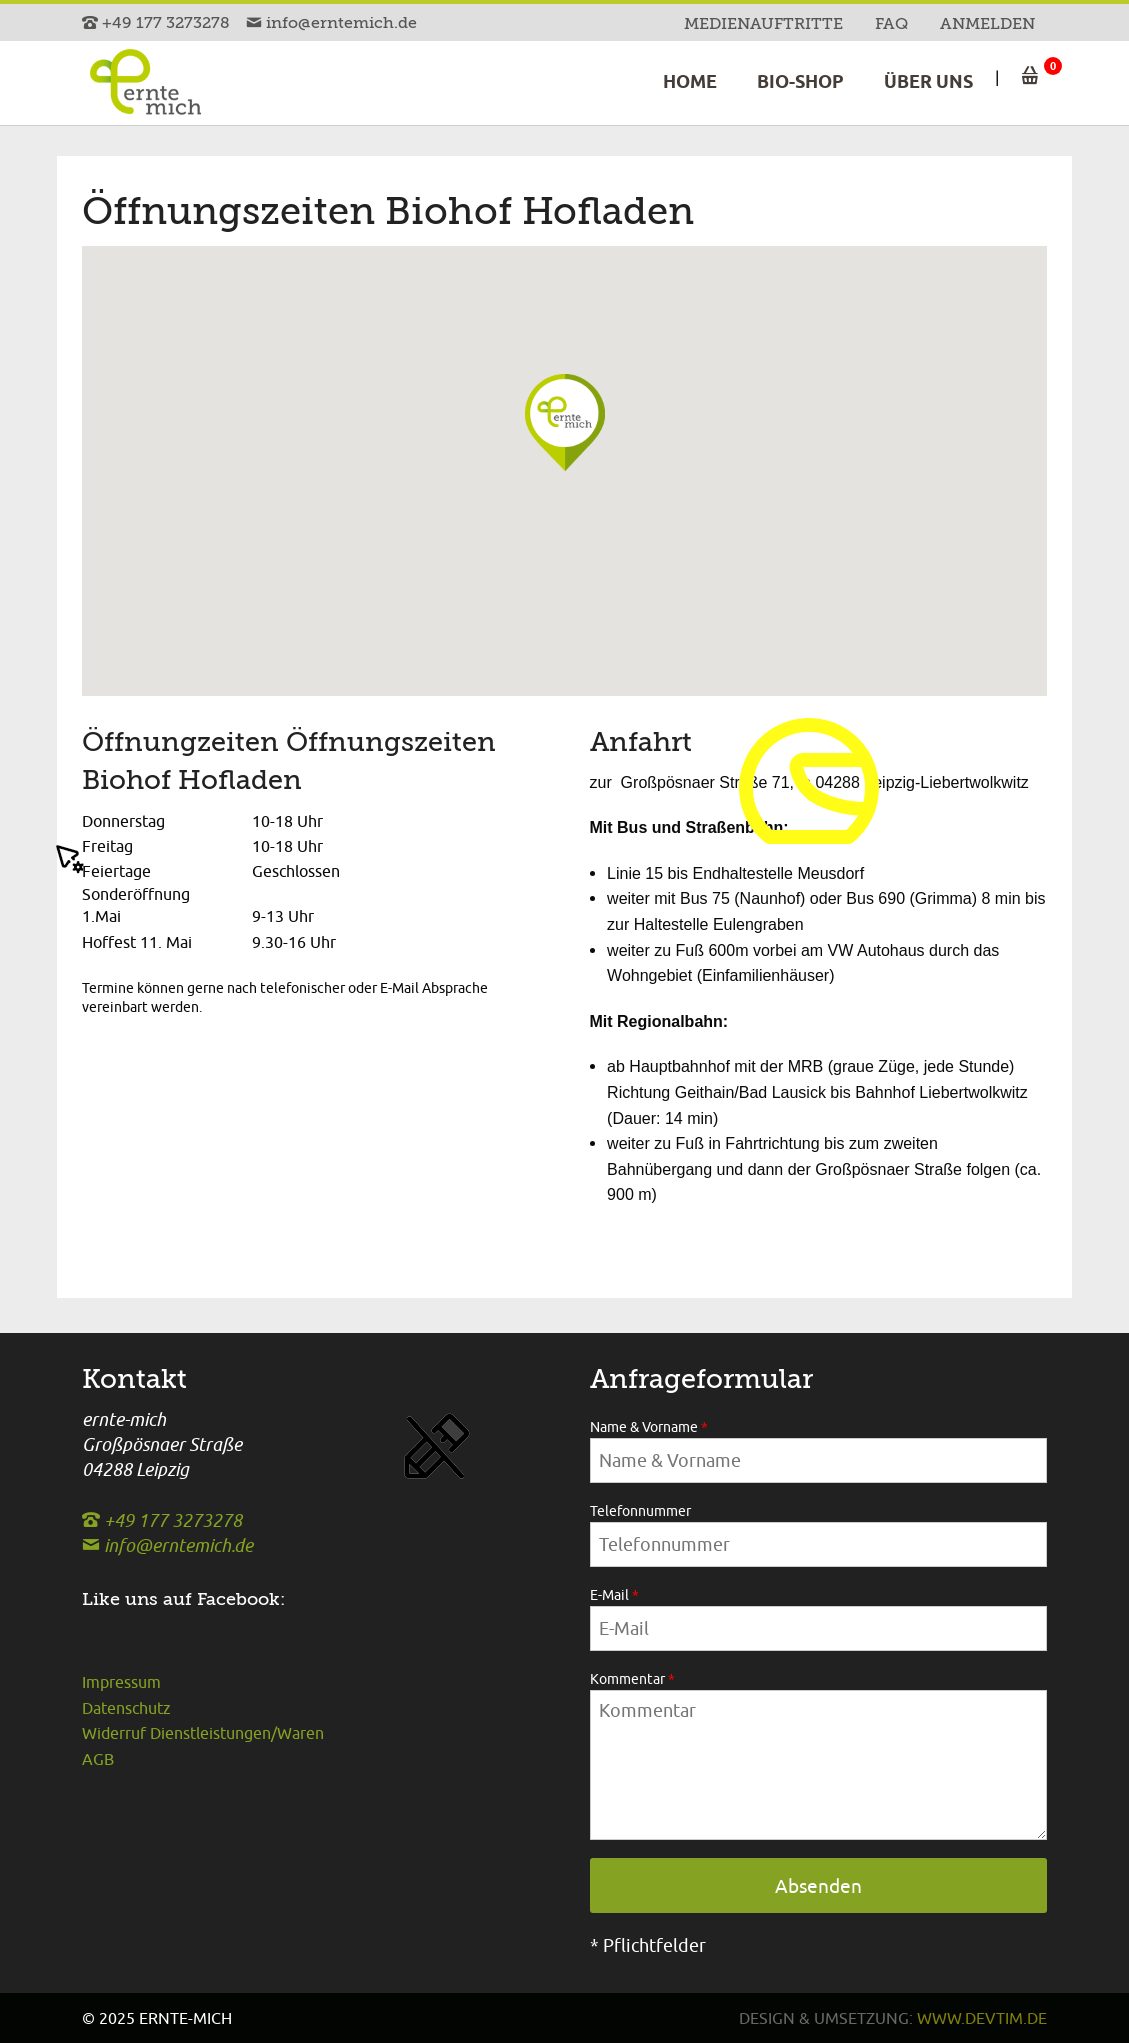 Image resolution: width=1129 pixels, height=2043 pixels. What do you see at coordinates (435, 1447) in the screenshot?
I see `editing is disabled or unavailable` at bounding box center [435, 1447].